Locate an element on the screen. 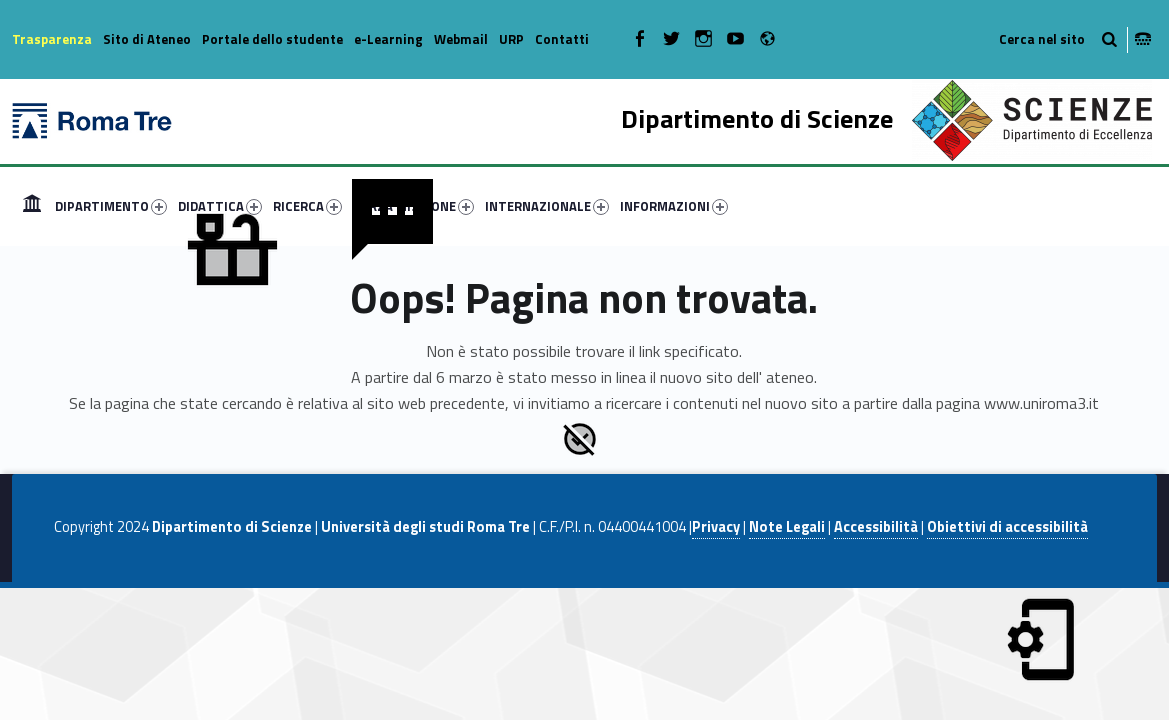 The image size is (1169, 720). configure device connection settings is located at coordinates (1040, 639).